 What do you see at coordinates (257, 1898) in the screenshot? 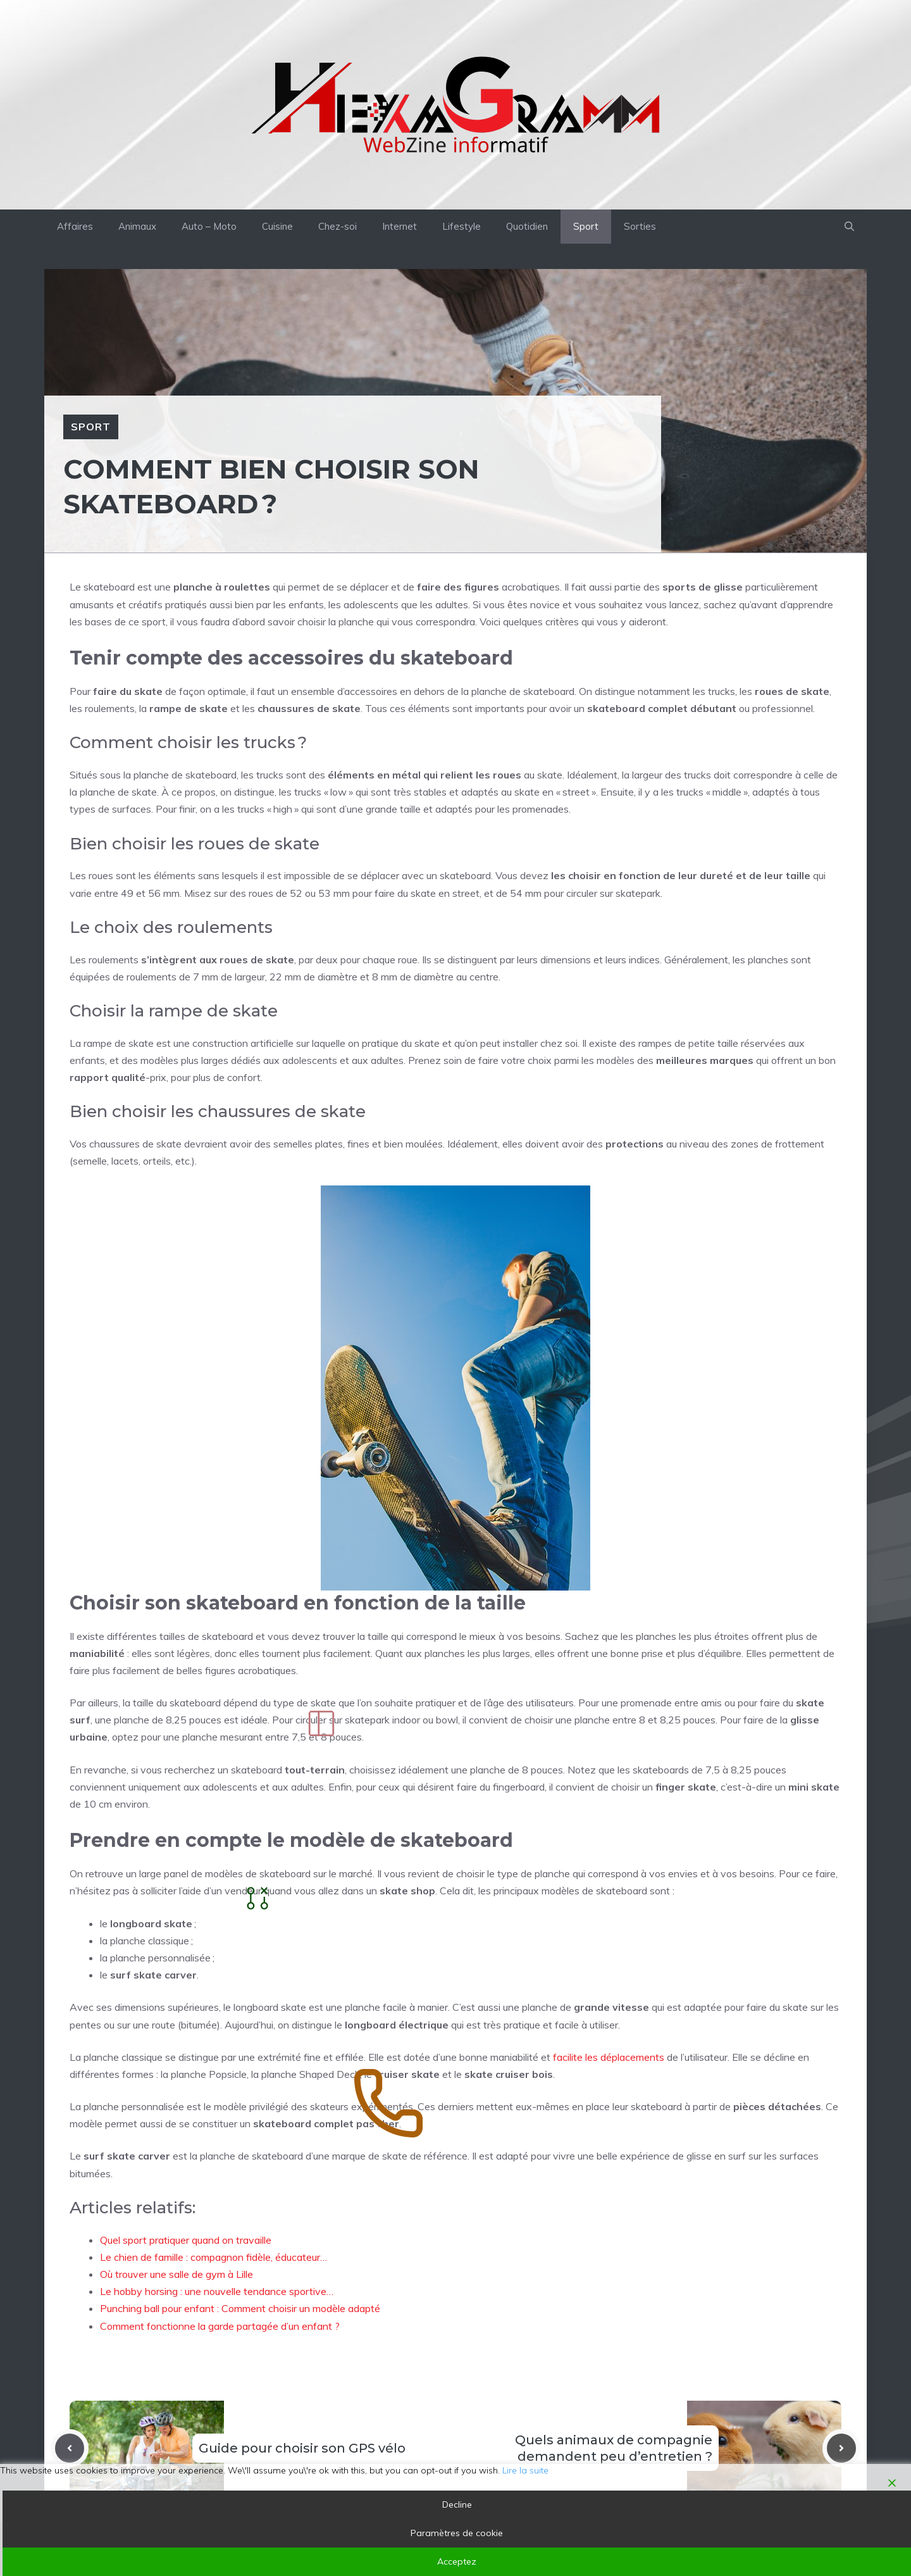
I see `indicates a closed or rejected pull request` at bounding box center [257, 1898].